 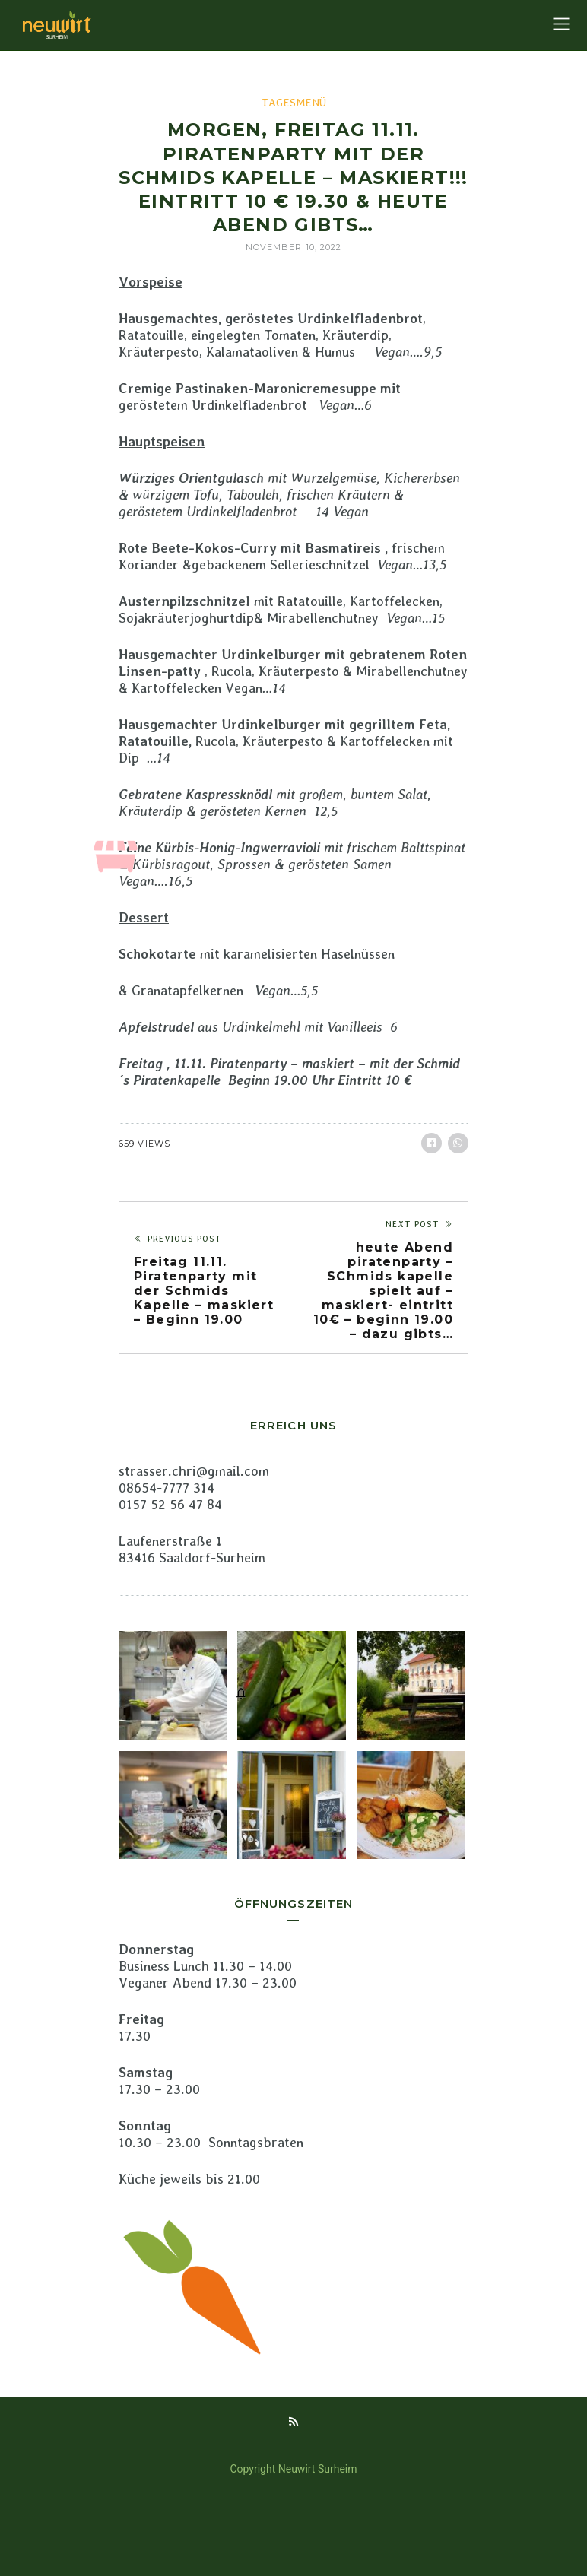 What do you see at coordinates (116, 855) in the screenshot?
I see `delete items permanently` at bounding box center [116, 855].